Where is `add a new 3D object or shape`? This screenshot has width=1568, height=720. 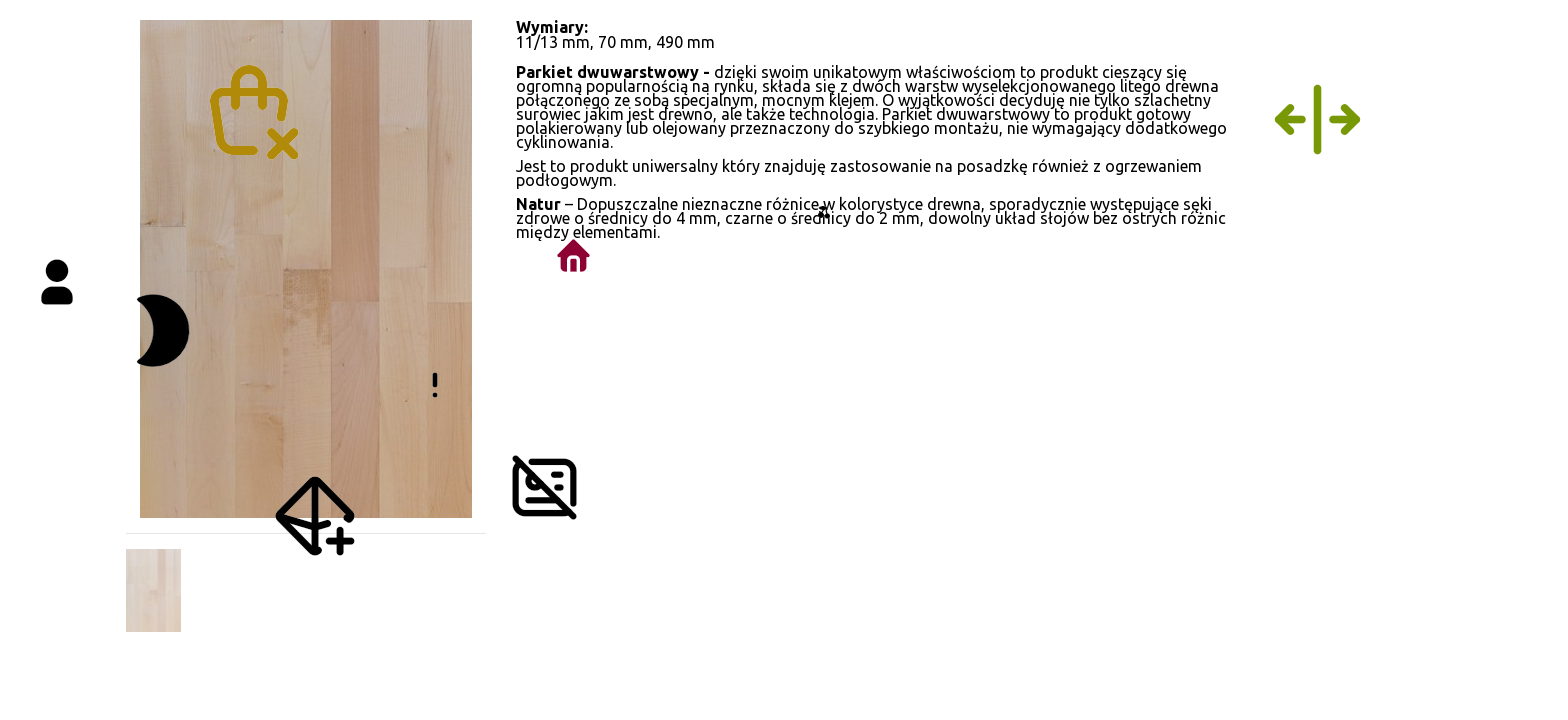
add a new 3D object or shape is located at coordinates (315, 516).